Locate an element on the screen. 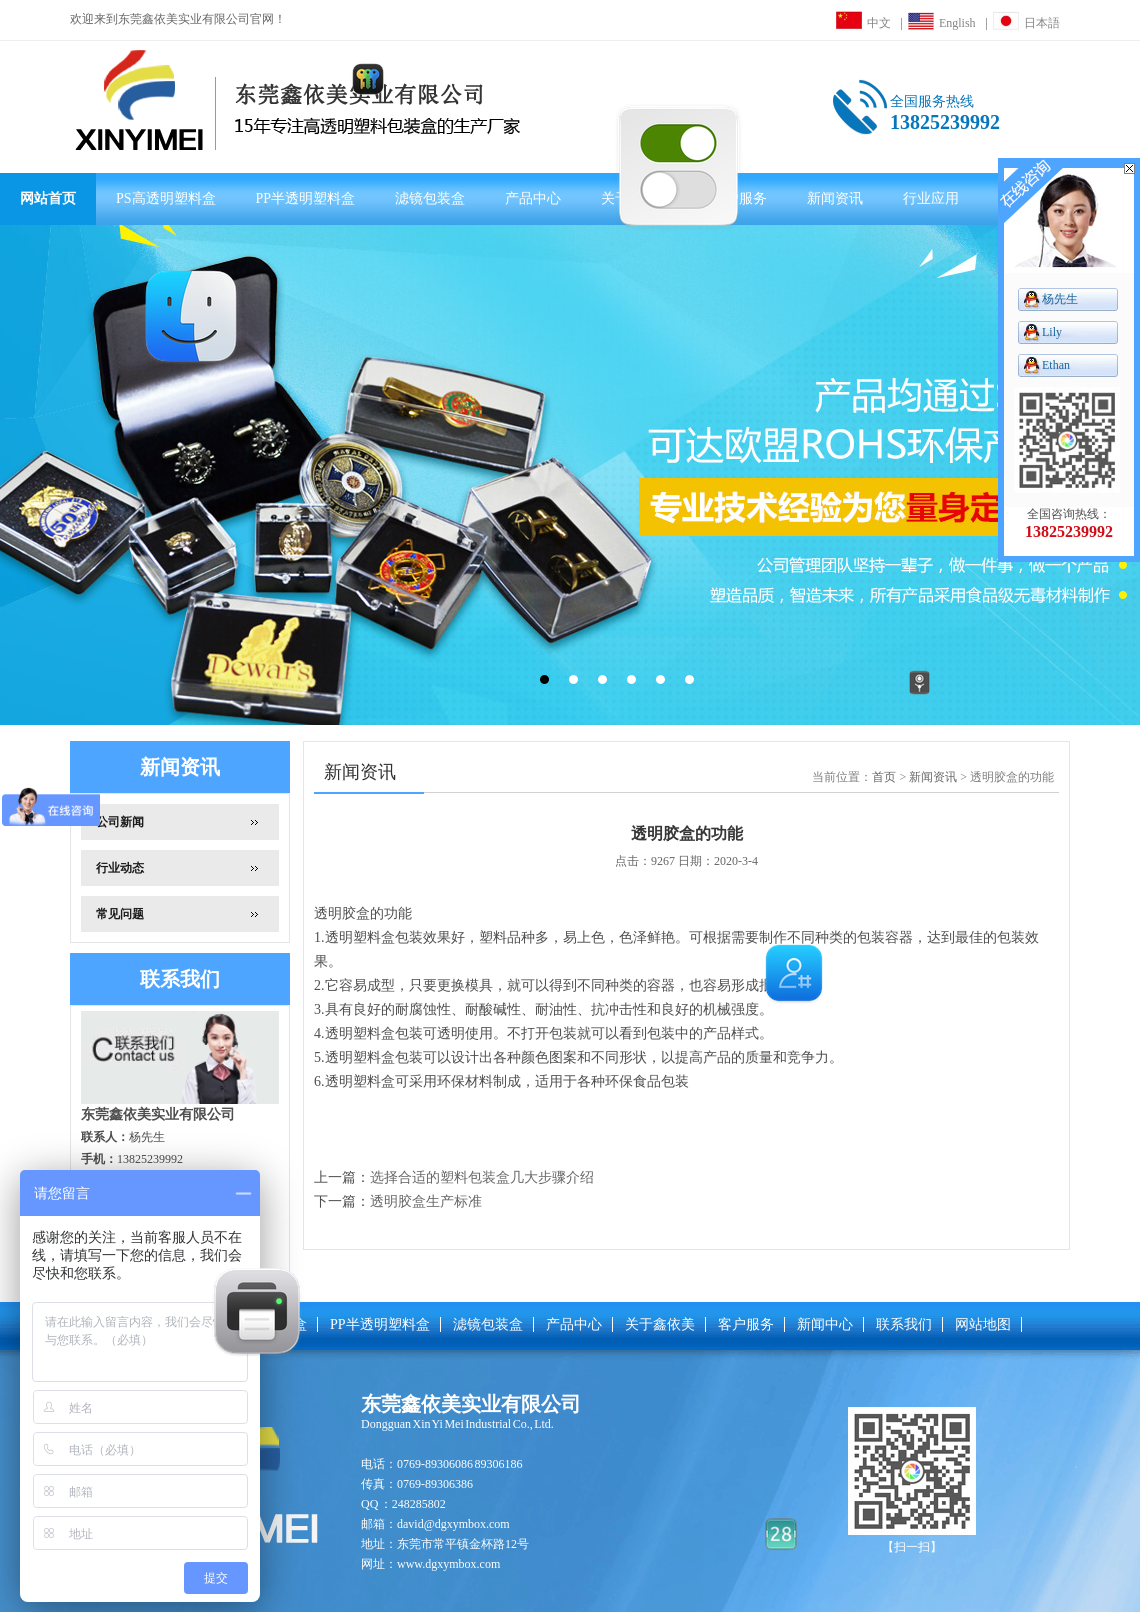  open the passwords app is located at coordinates (368, 79).